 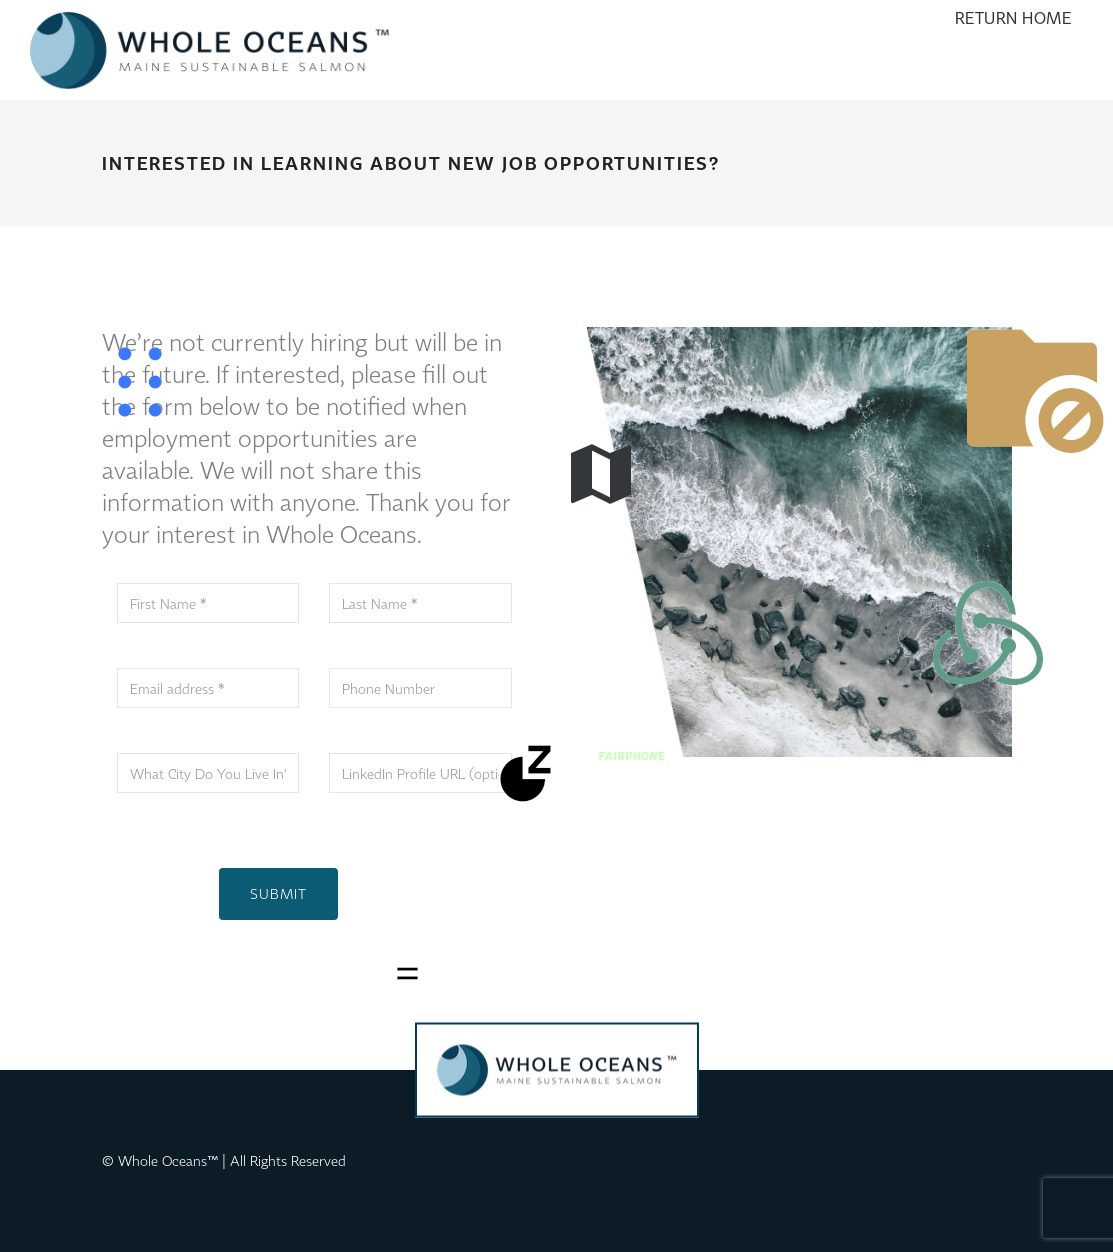 I want to click on Fairphone company logo, so click(x=632, y=756).